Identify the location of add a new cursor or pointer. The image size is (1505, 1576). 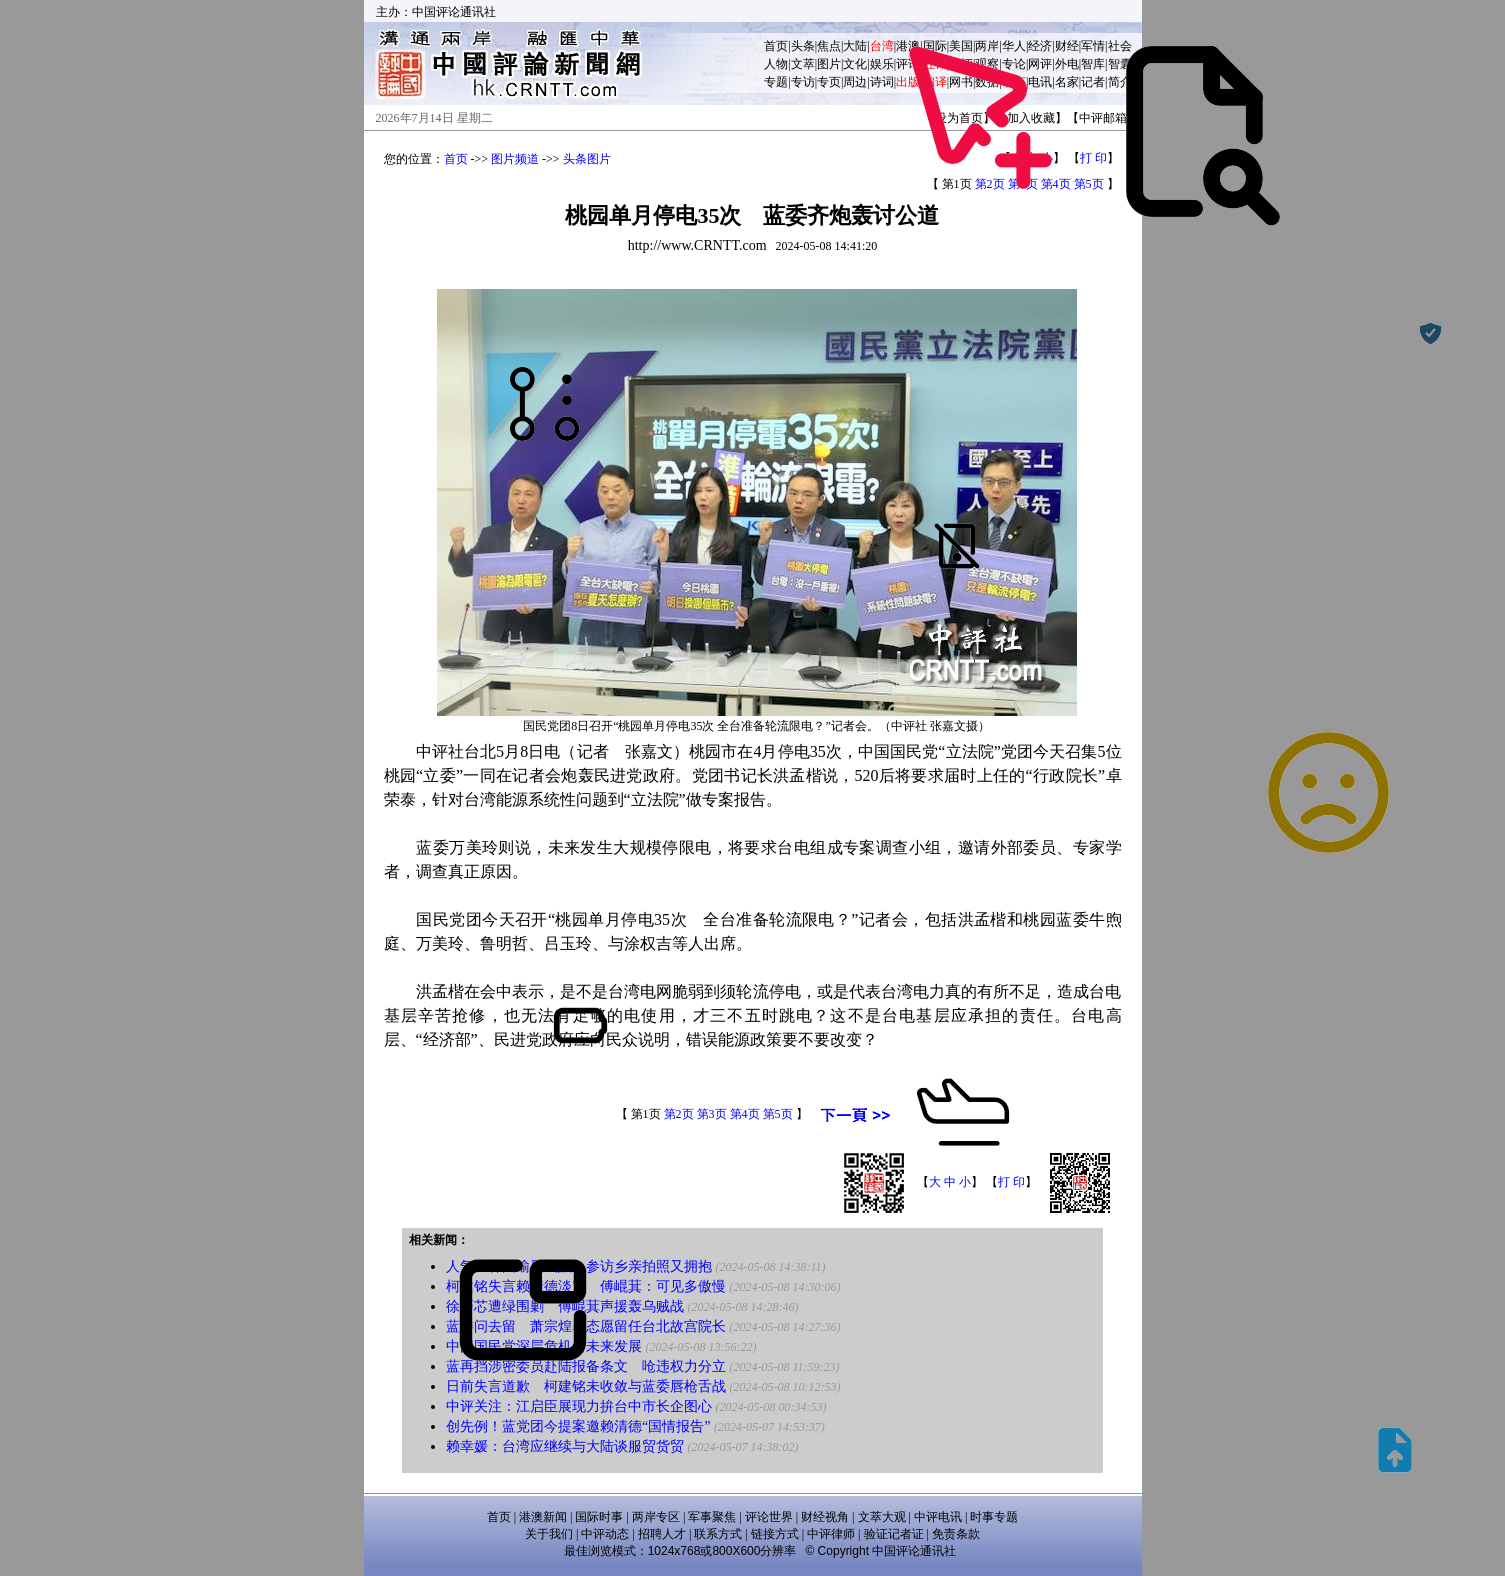
(973, 110).